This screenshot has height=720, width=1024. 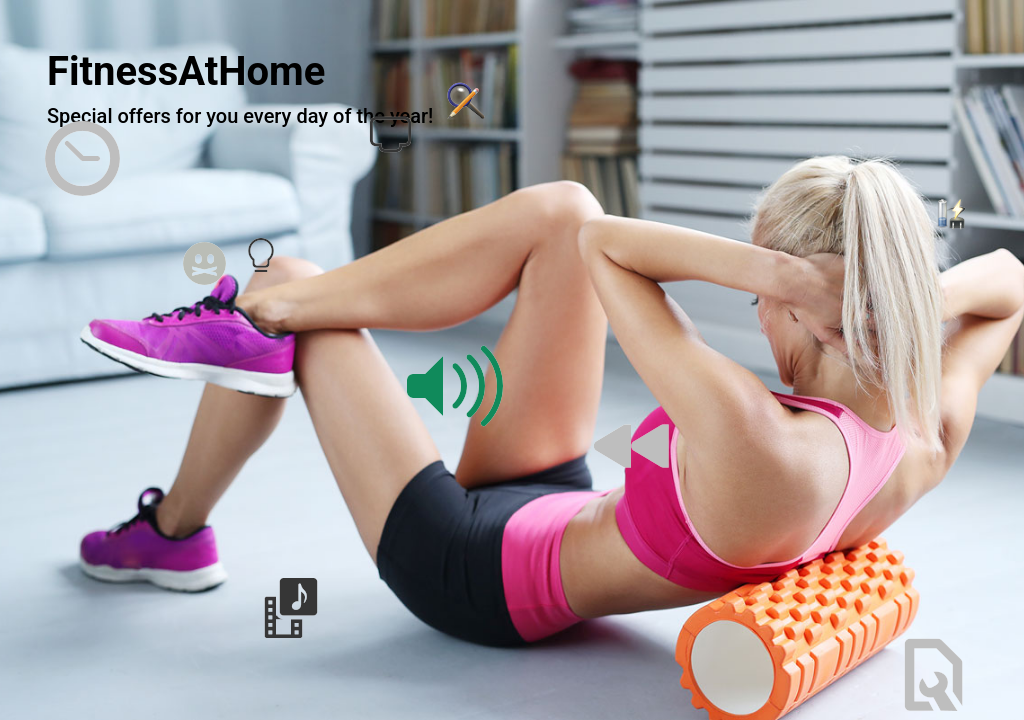 I want to click on open date and time settings, so click(x=85, y=161).